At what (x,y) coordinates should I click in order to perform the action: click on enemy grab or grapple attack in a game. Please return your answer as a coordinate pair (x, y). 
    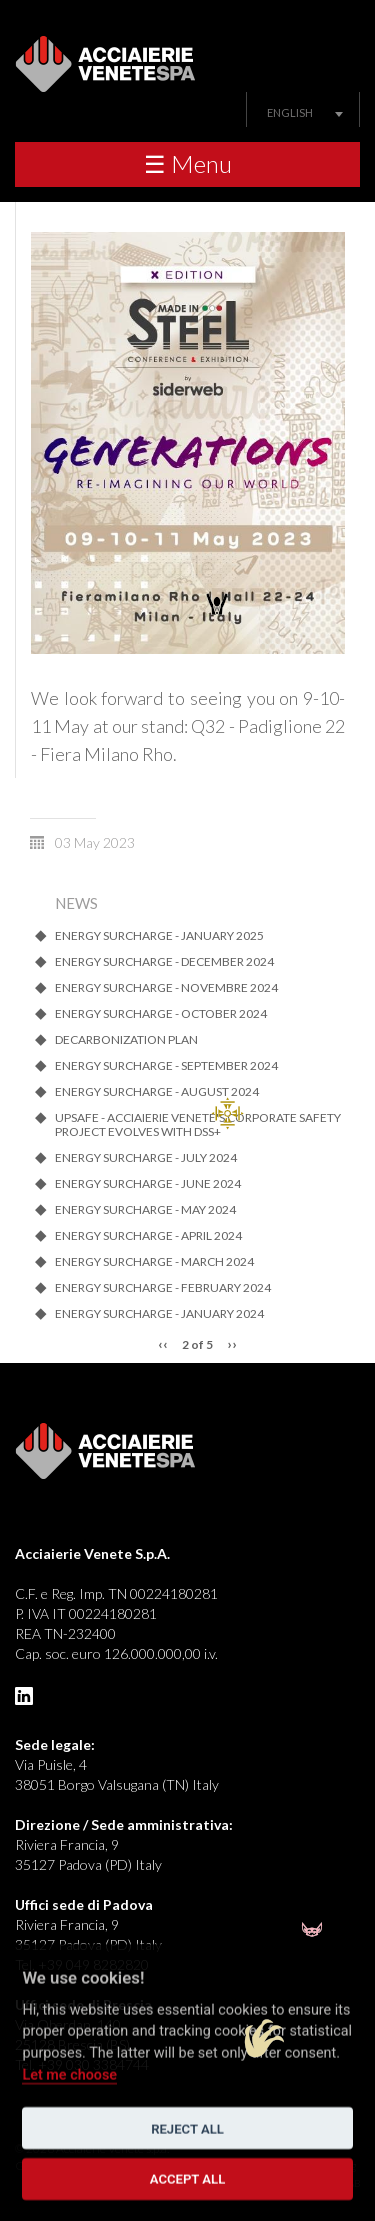
    Looking at the image, I should click on (264, 2037).